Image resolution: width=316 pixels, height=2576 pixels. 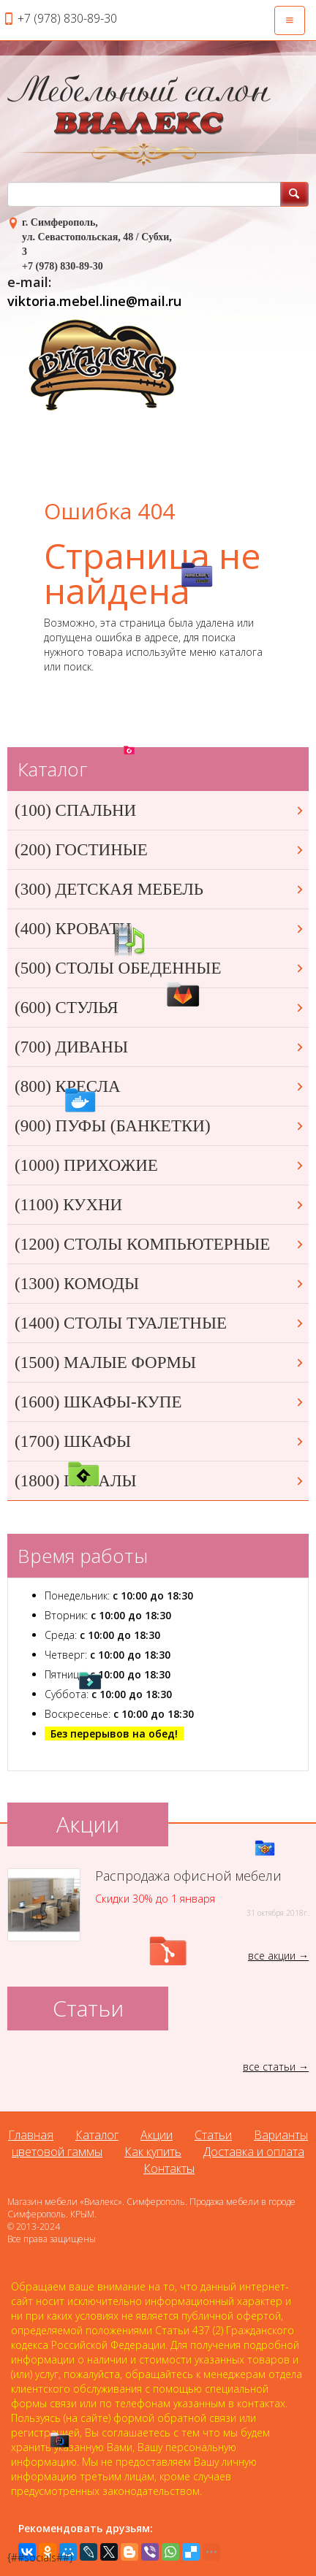 What do you see at coordinates (83, 1475) in the screenshot?
I see `open game maker studio project folder` at bounding box center [83, 1475].